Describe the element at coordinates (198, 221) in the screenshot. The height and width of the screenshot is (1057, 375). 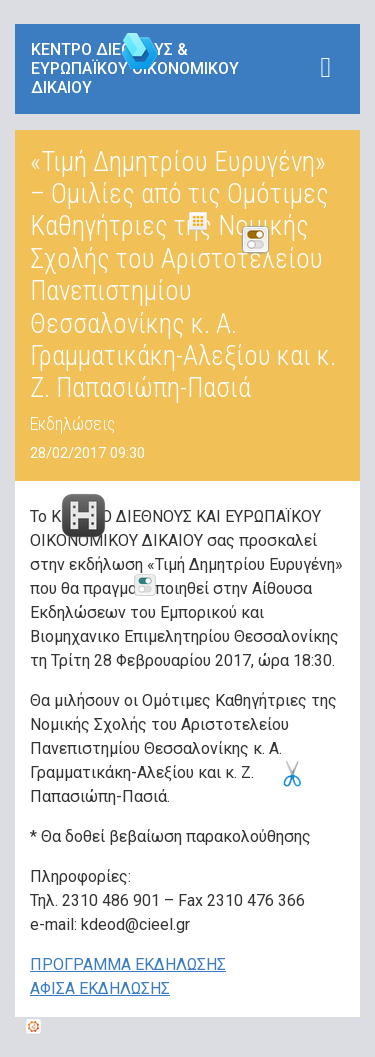
I see `view items in grid layout` at that location.